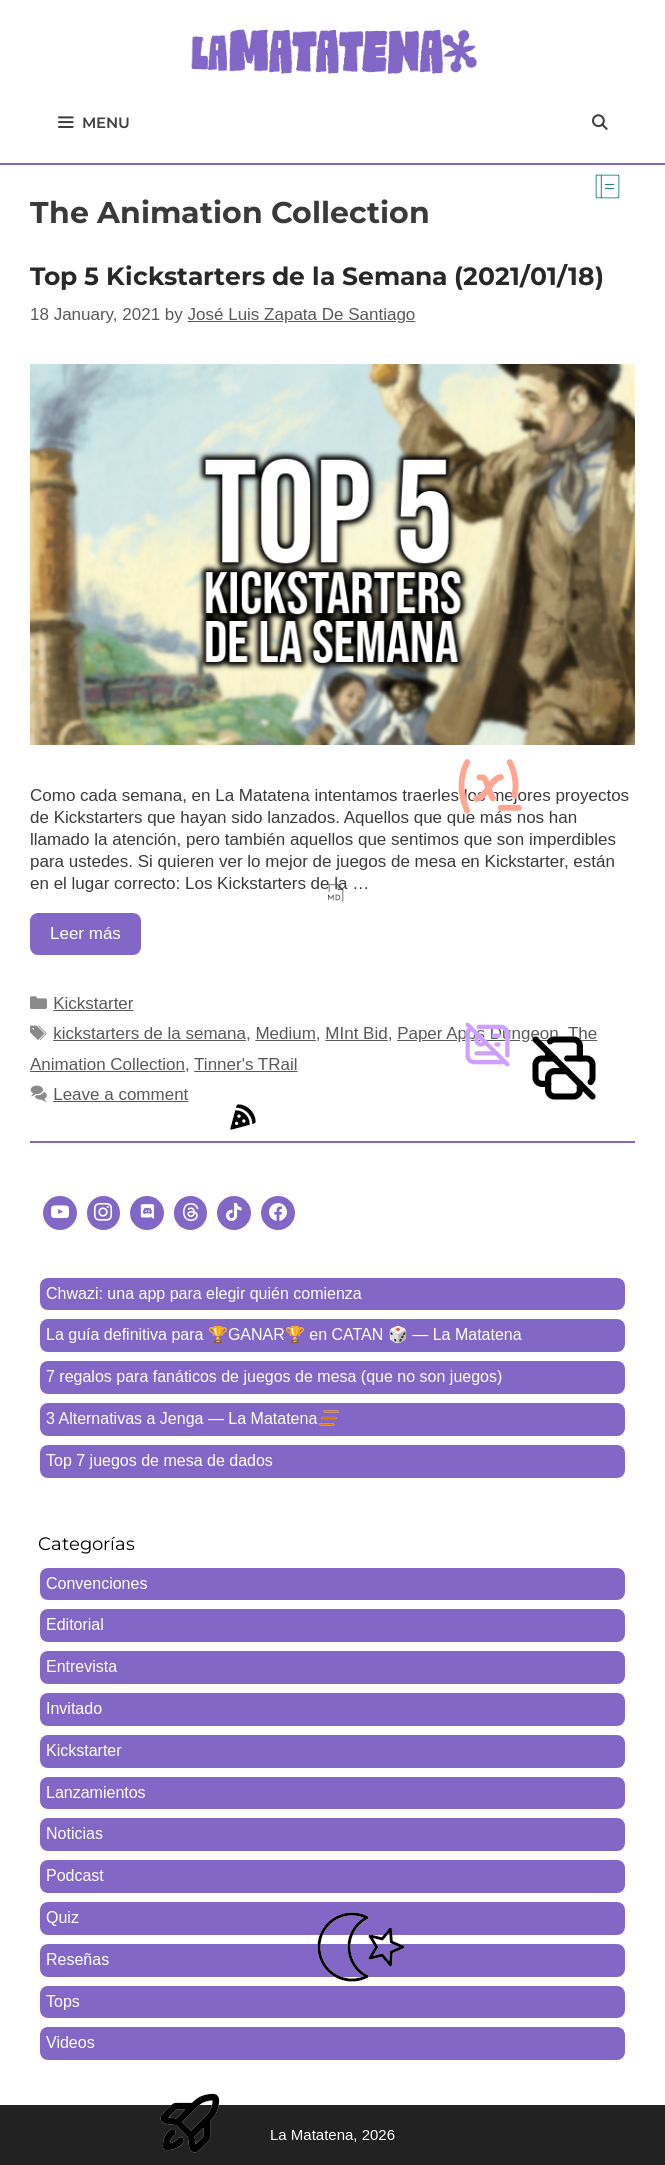 The image size is (665, 2165). Describe the element at coordinates (564, 1068) in the screenshot. I see `printer unavailable or offline` at that location.